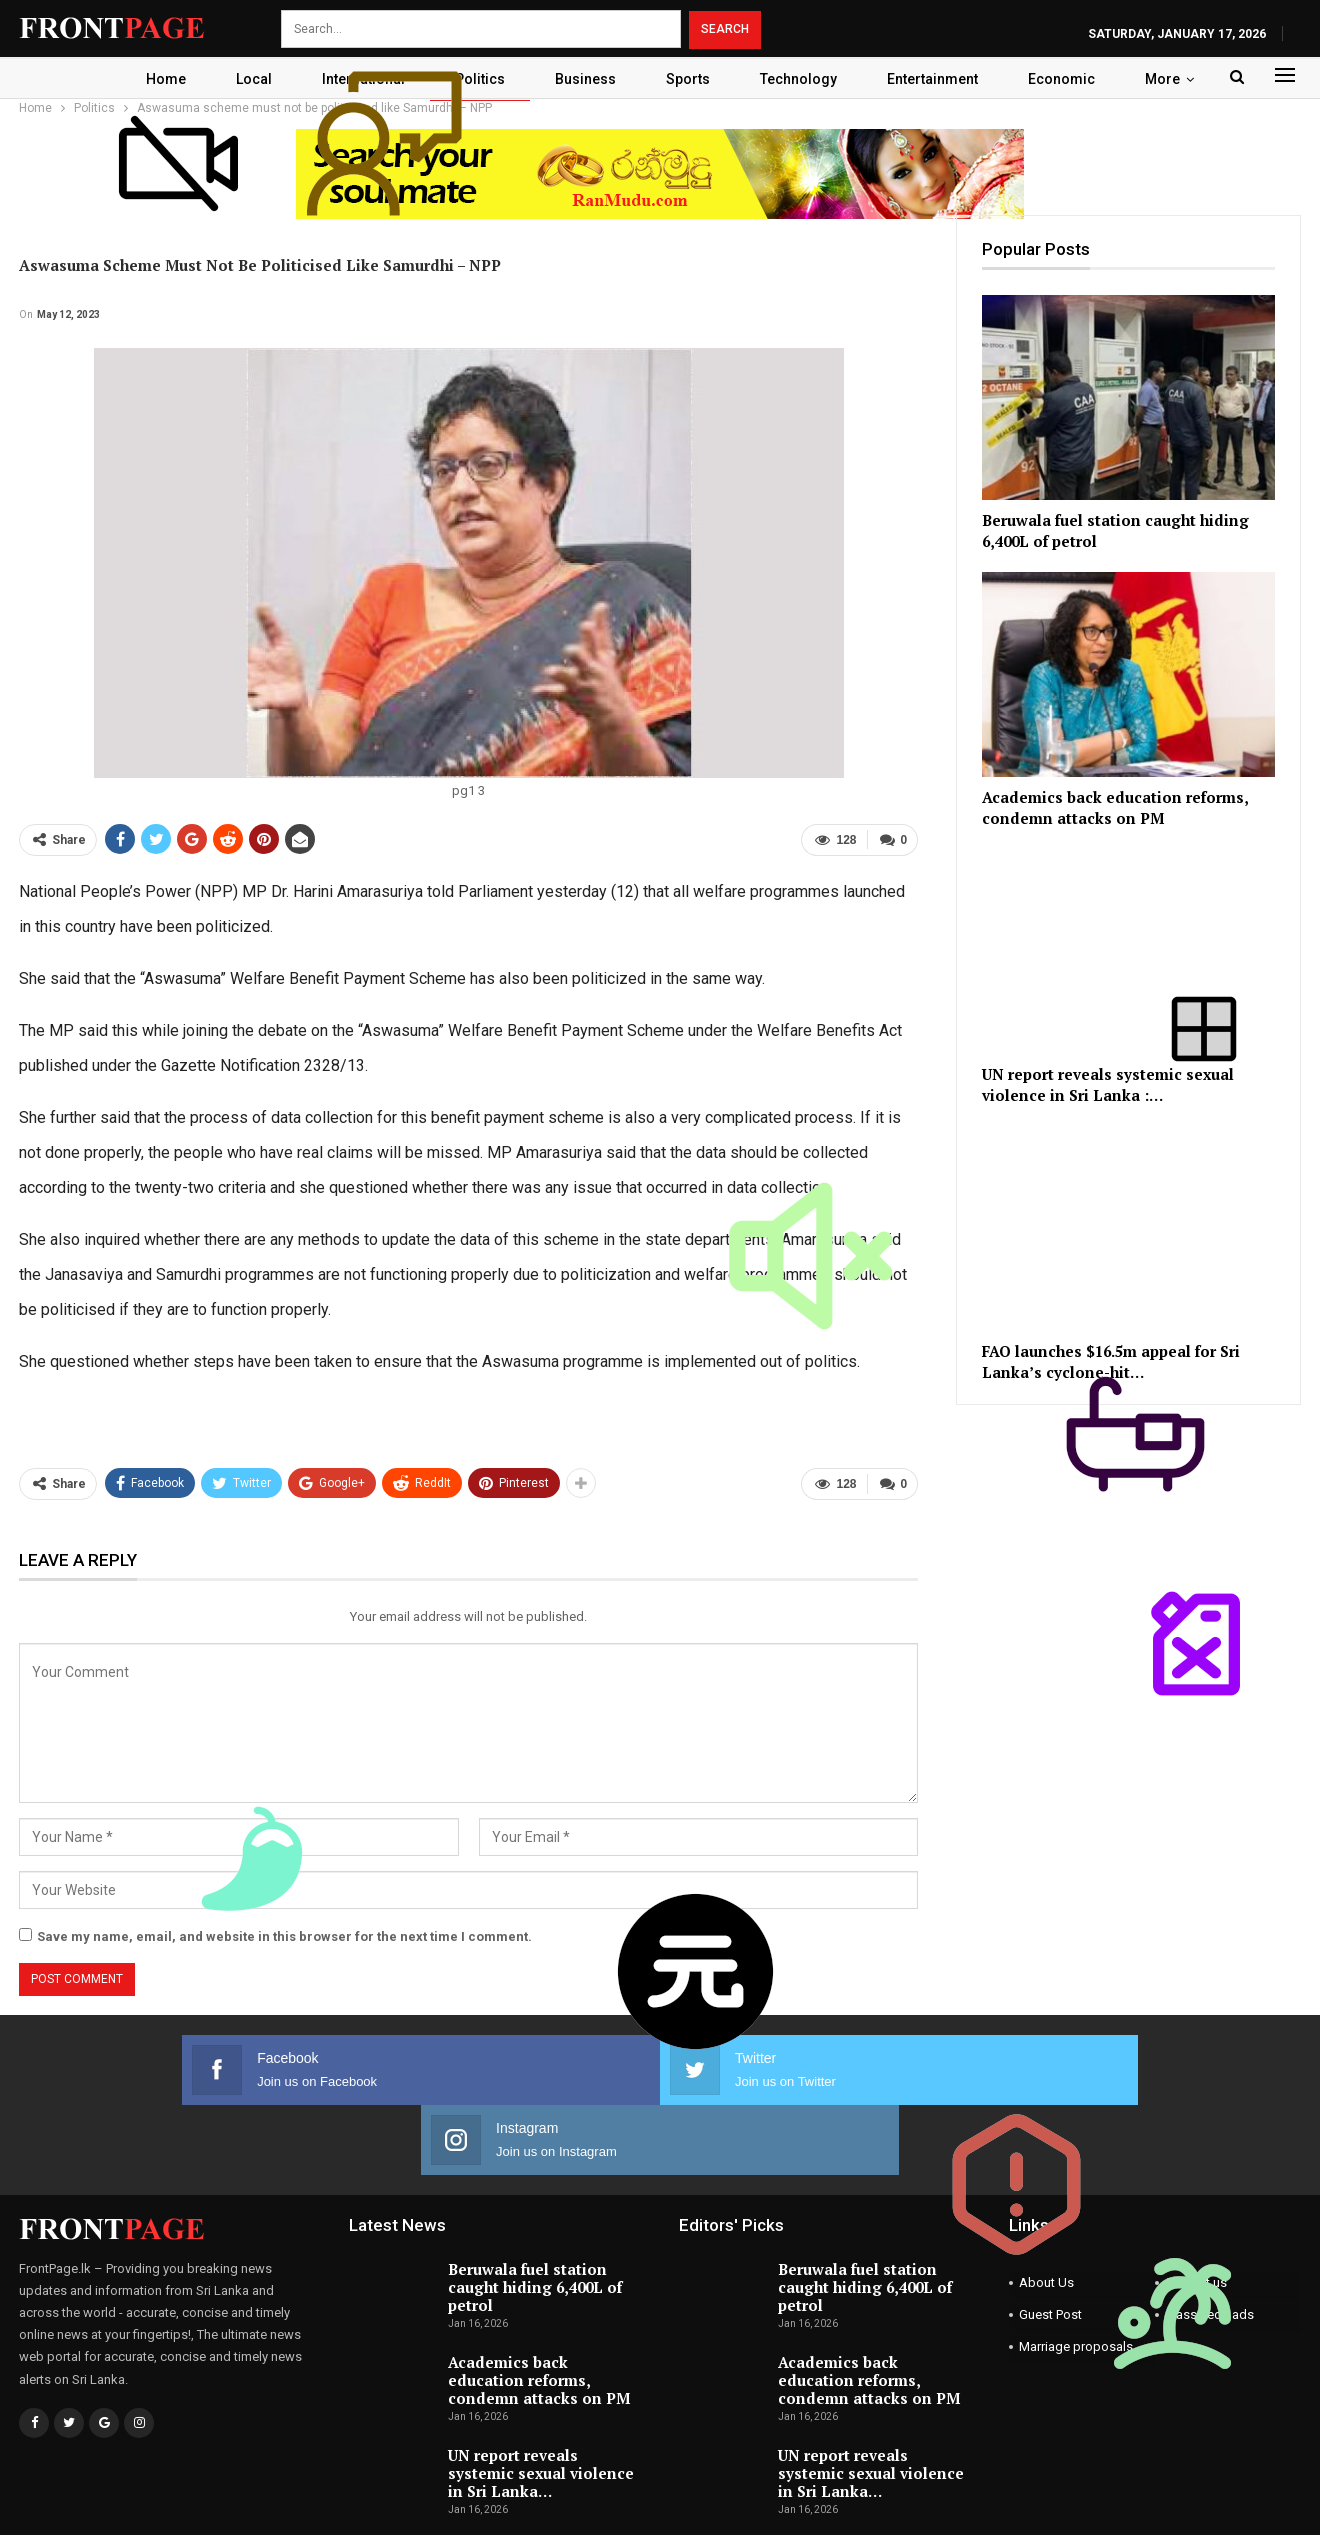 Image resolution: width=1320 pixels, height=2535 pixels. What do you see at coordinates (695, 1977) in the screenshot?
I see `chinese yuan currency indicator` at bounding box center [695, 1977].